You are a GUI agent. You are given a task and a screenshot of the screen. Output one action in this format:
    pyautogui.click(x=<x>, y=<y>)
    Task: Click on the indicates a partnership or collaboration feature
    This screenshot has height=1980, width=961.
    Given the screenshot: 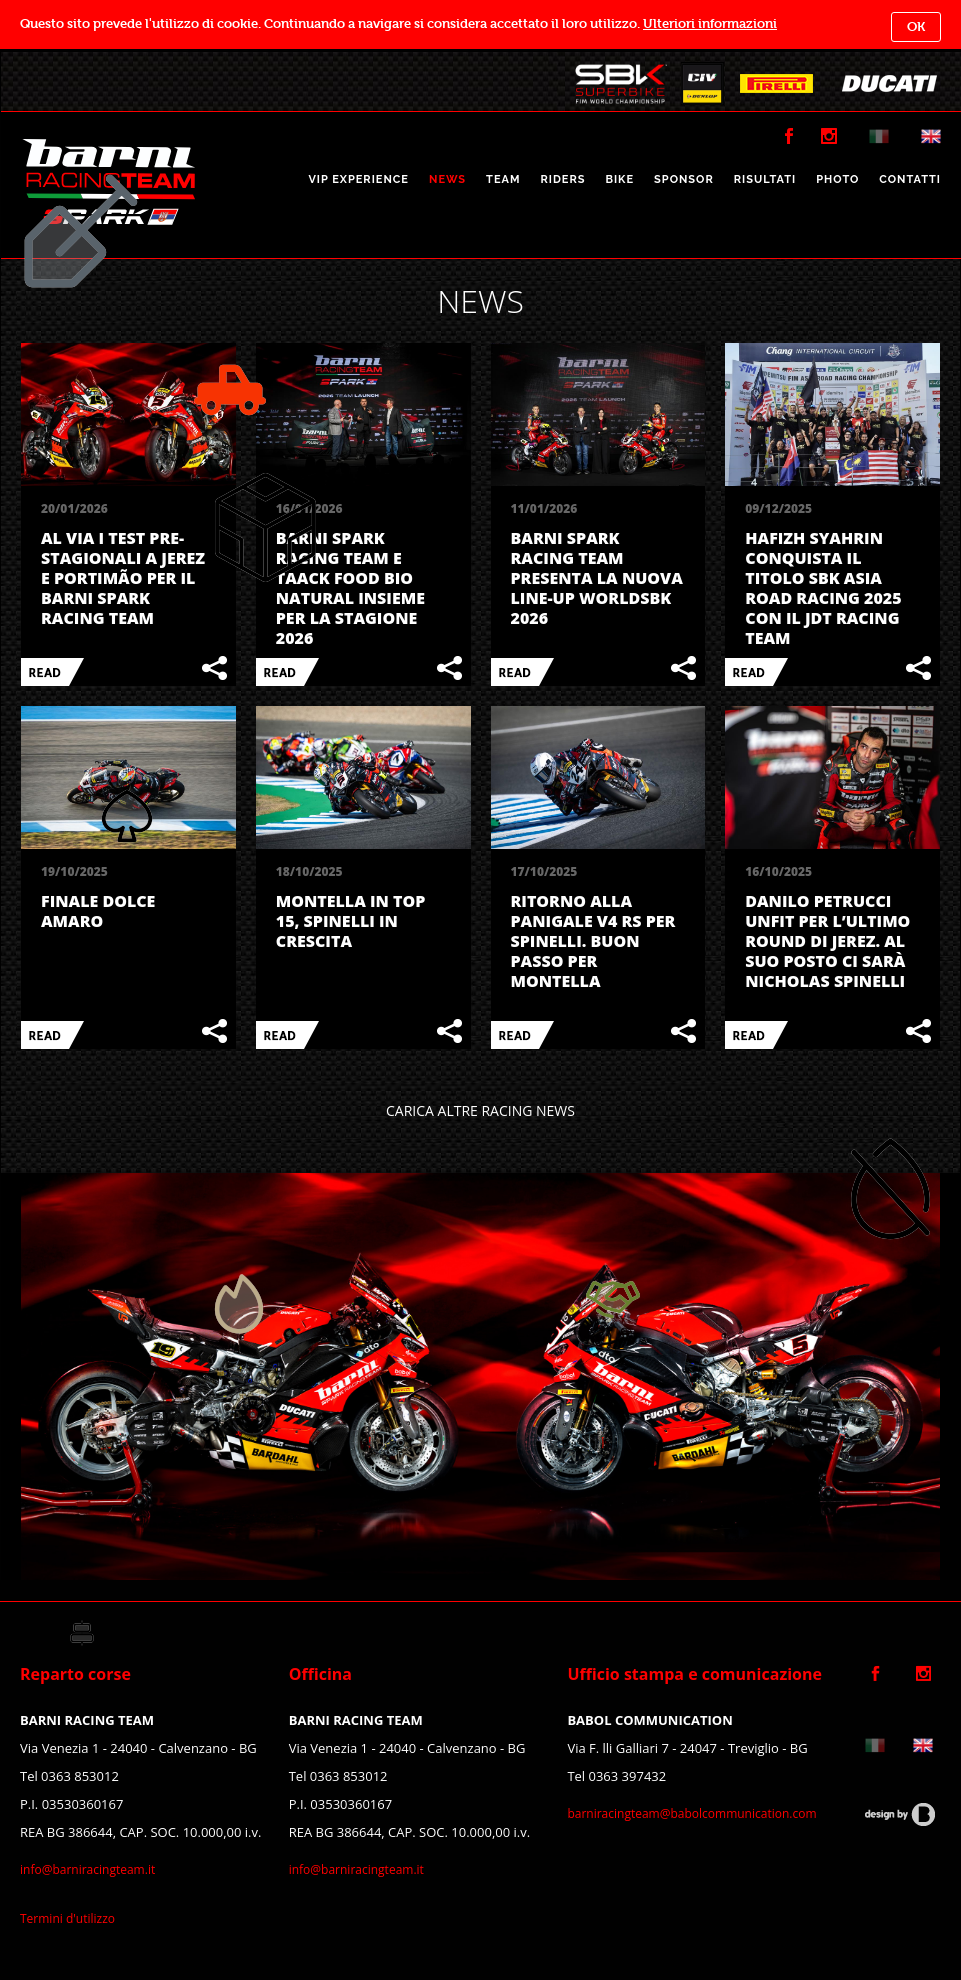 What is the action you would take?
    pyautogui.click(x=613, y=1298)
    